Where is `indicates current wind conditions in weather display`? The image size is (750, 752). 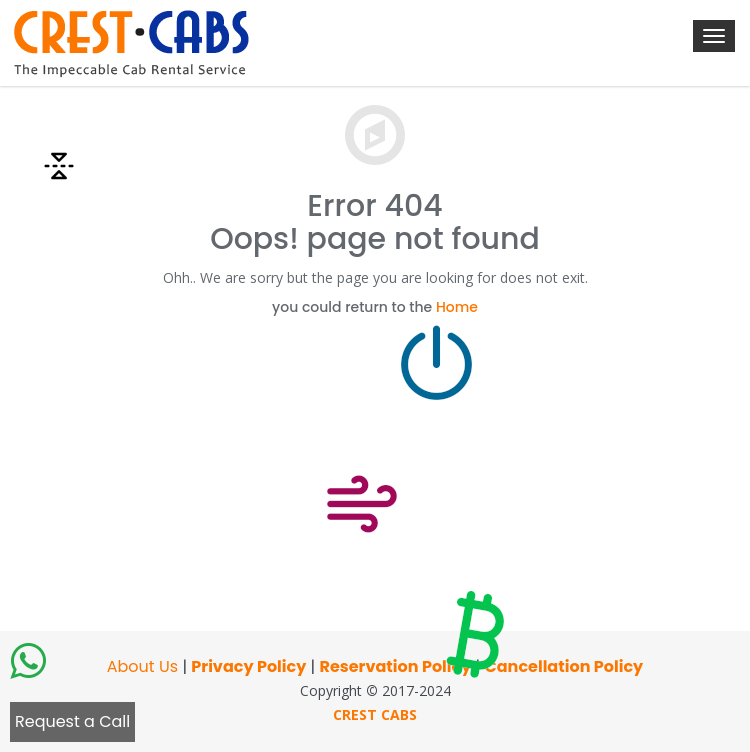 indicates current wind conditions in weather display is located at coordinates (362, 504).